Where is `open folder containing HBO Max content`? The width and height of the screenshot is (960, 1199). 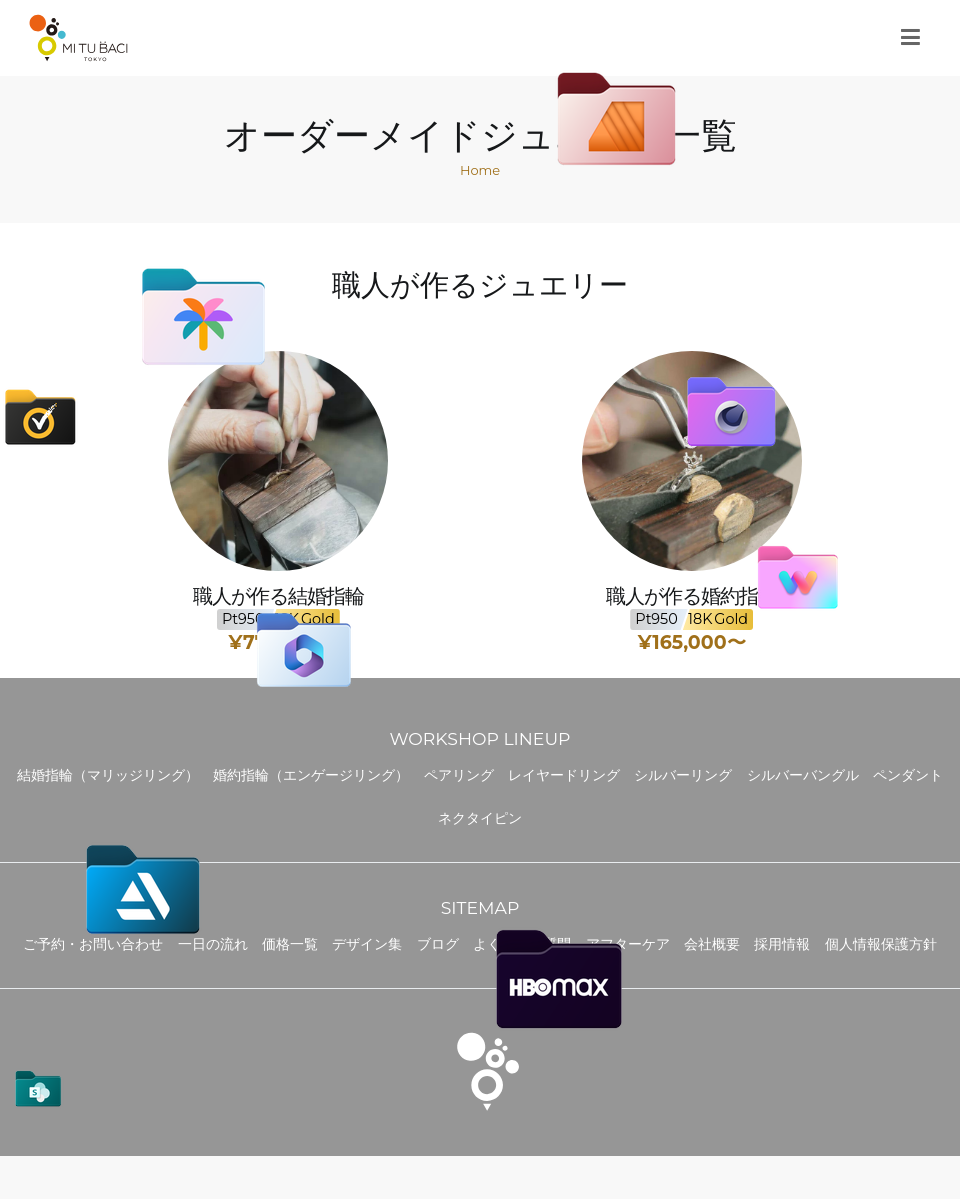 open folder containing HBO Max content is located at coordinates (558, 982).